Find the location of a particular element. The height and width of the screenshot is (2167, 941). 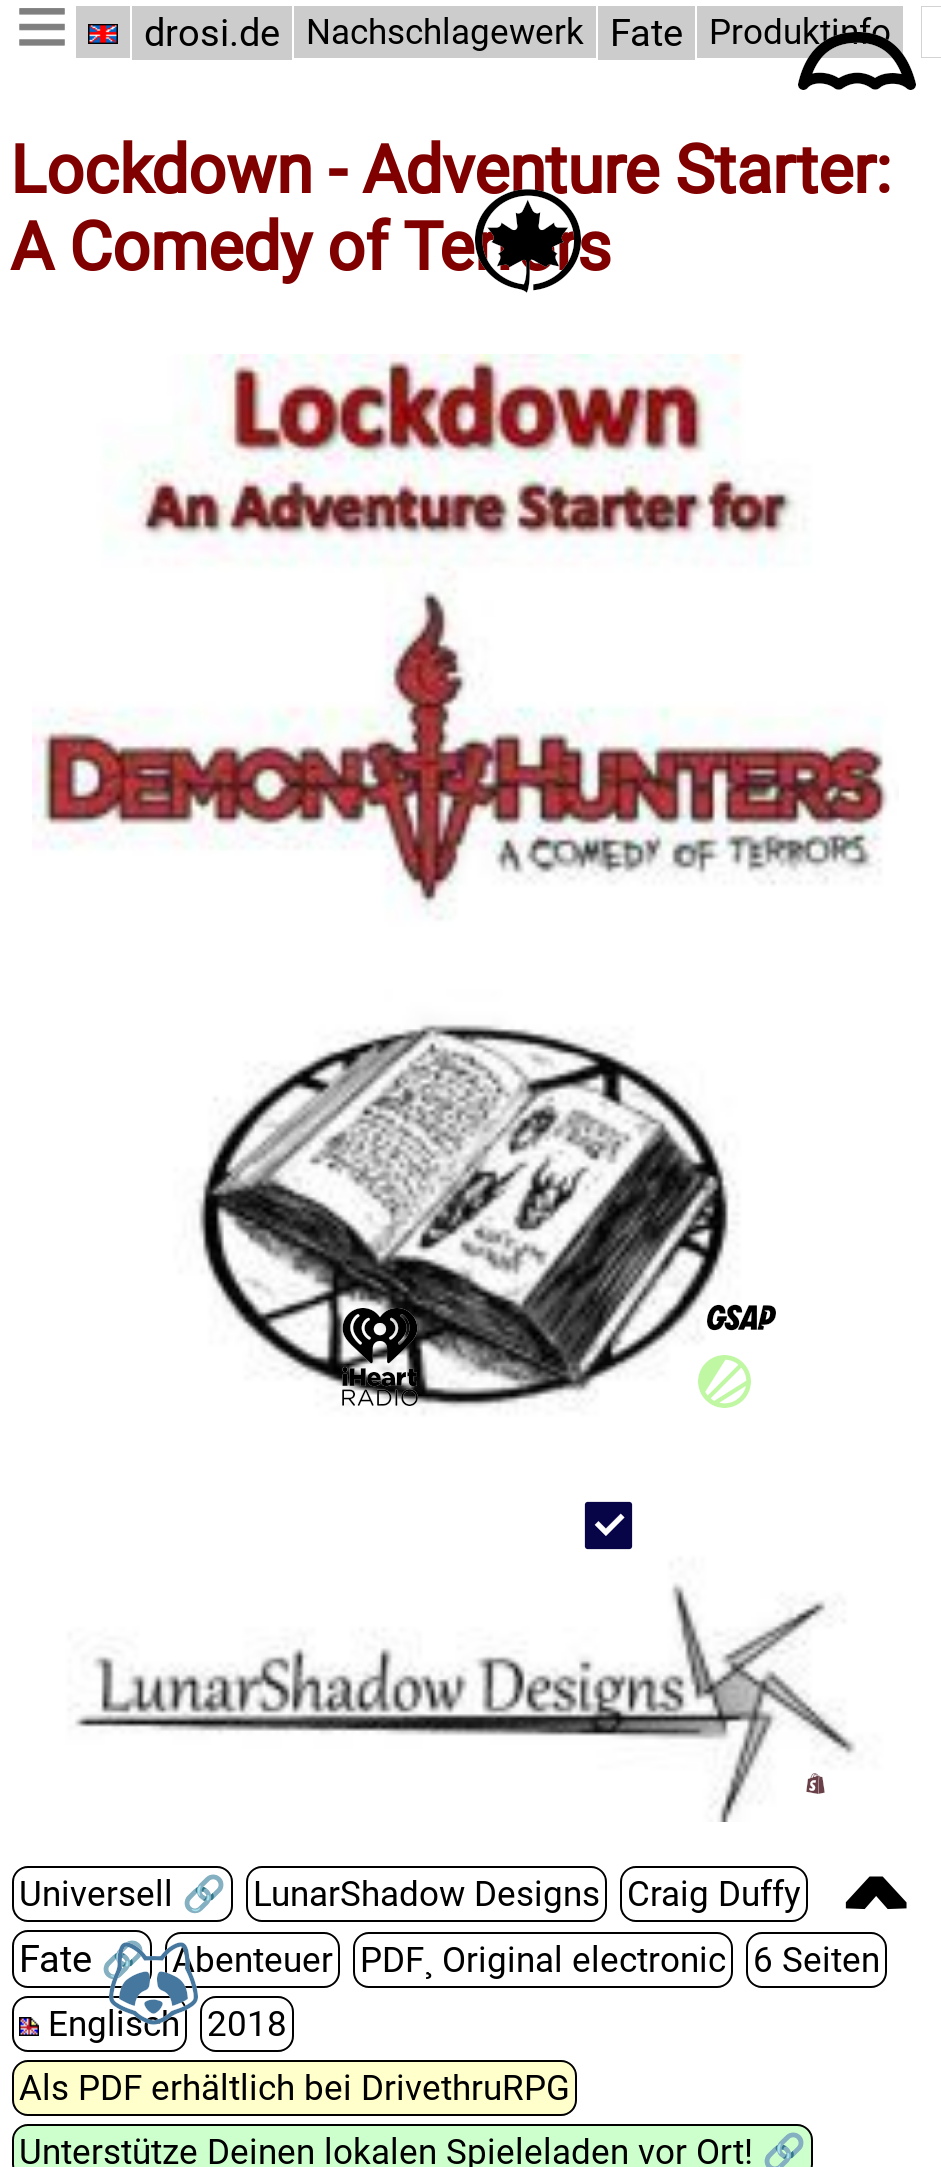

ESL Gaming logo is located at coordinates (724, 1381).